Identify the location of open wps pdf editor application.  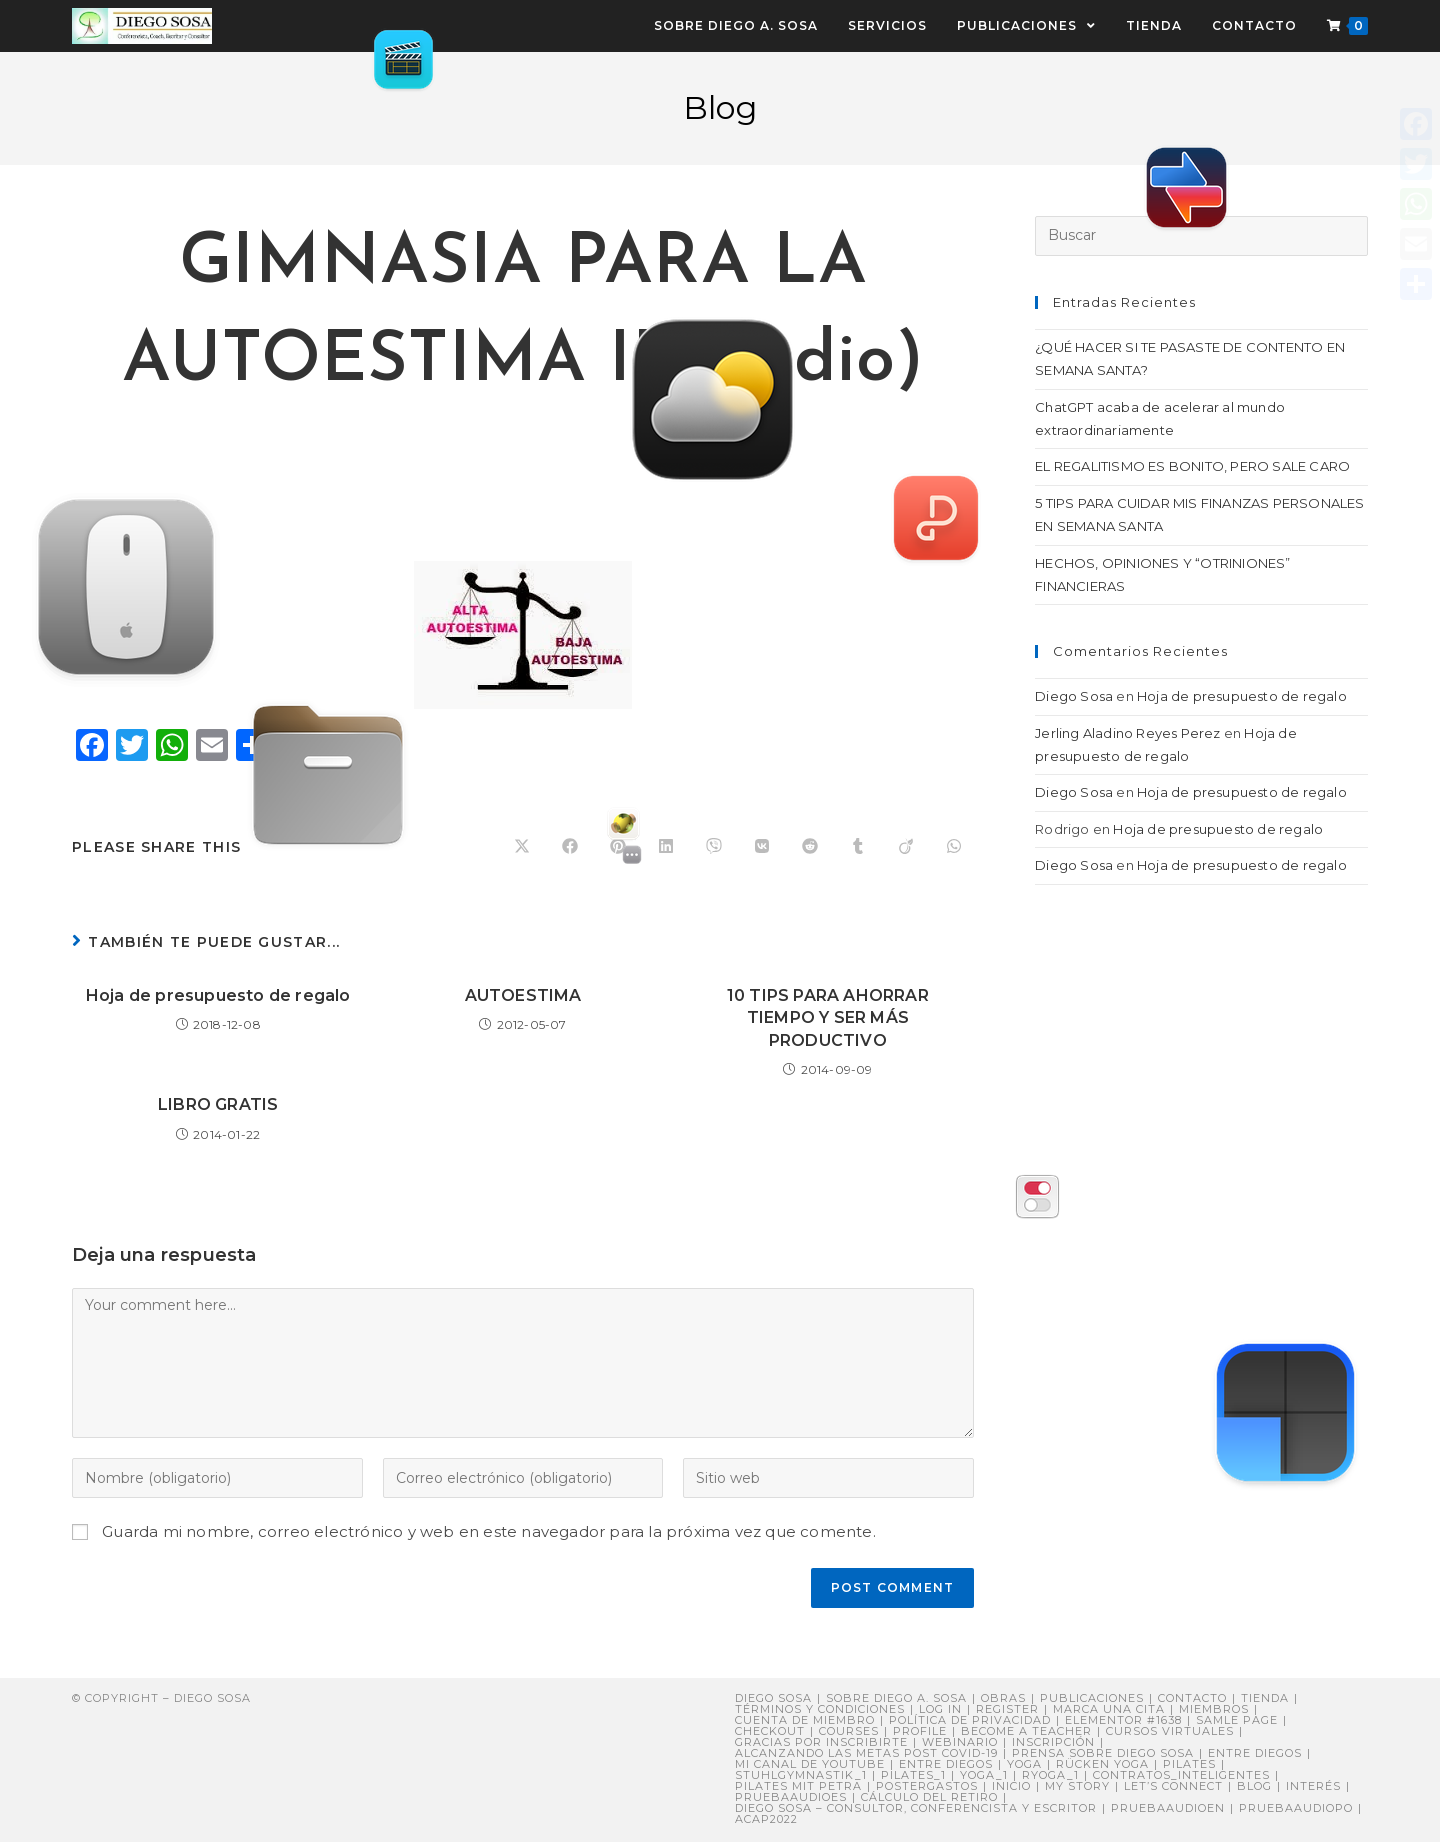
(936, 518).